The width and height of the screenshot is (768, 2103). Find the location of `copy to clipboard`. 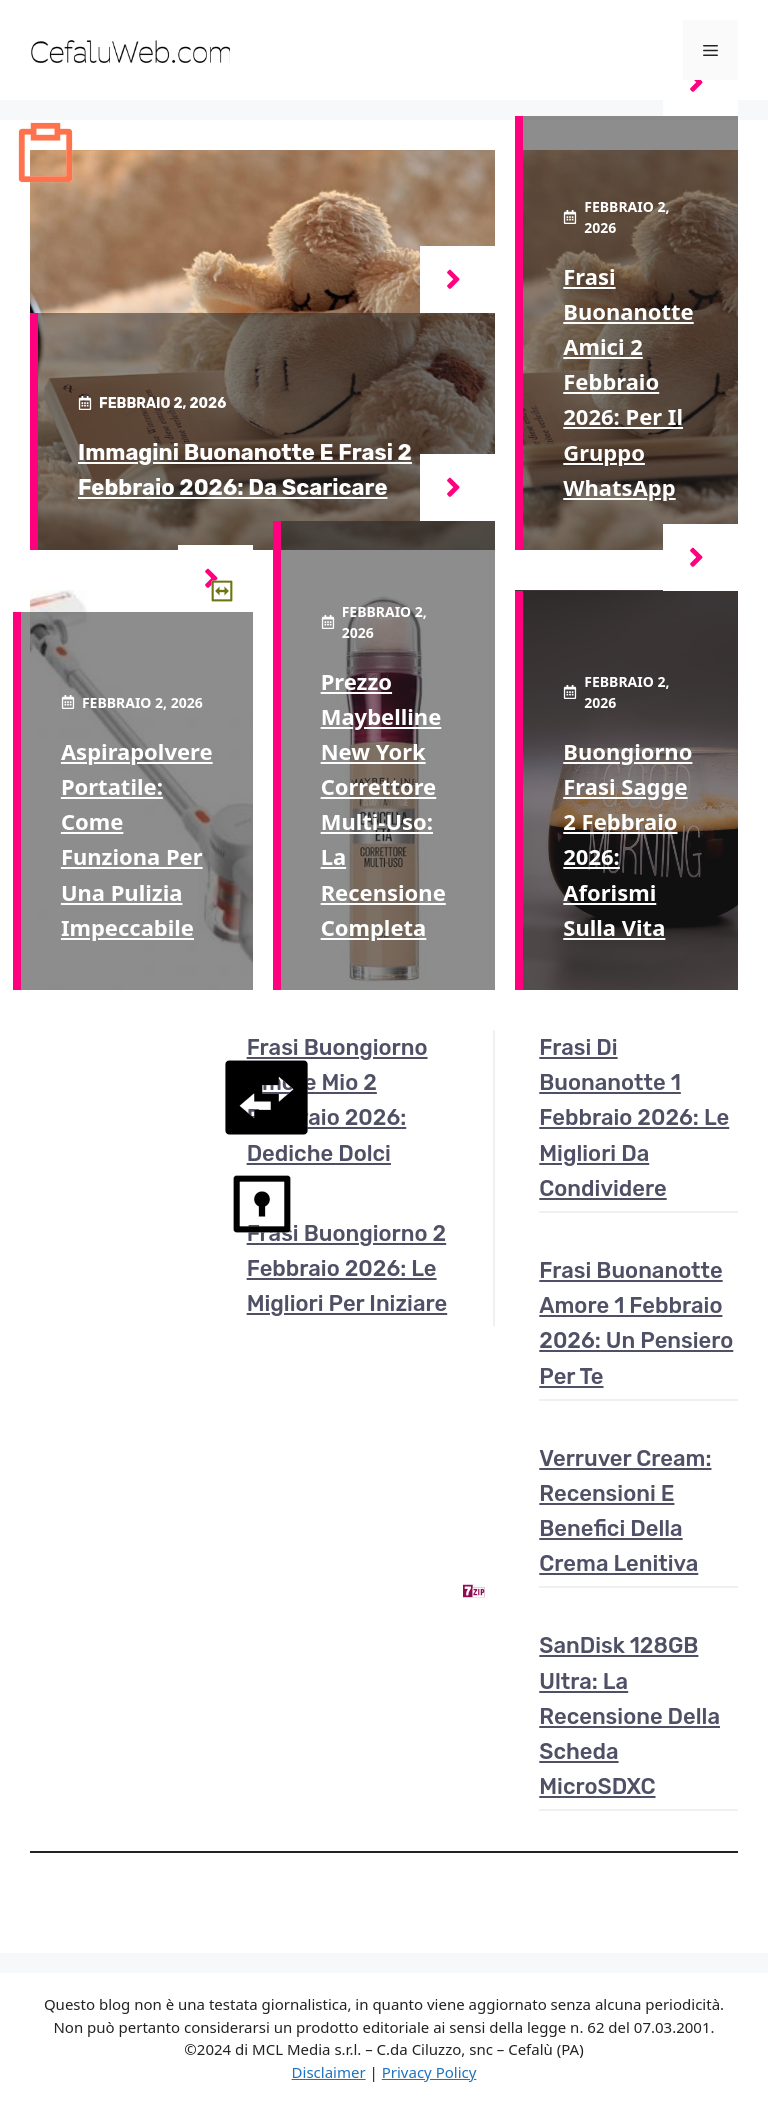

copy to clipboard is located at coordinates (45, 152).